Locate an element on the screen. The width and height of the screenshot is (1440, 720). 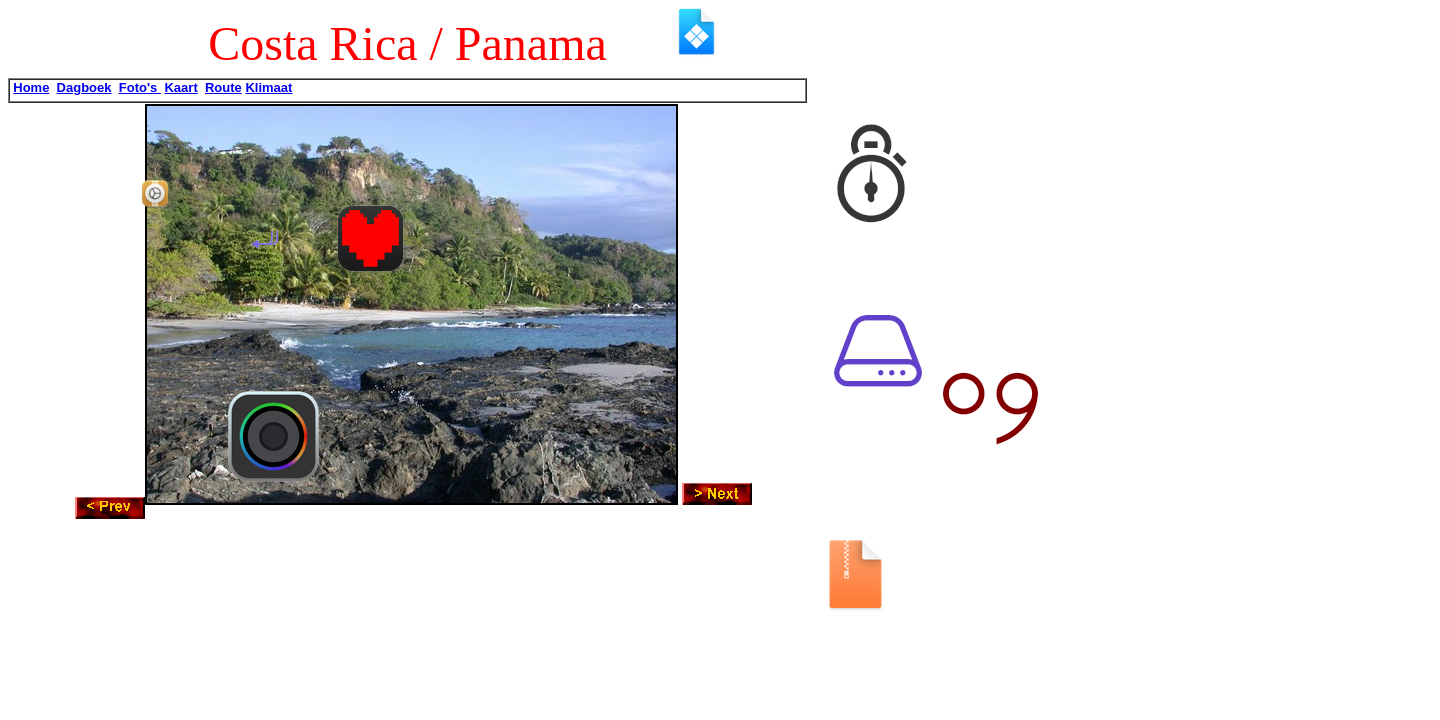
open DaVinci Resolve color grading panels is located at coordinates (273, 436).